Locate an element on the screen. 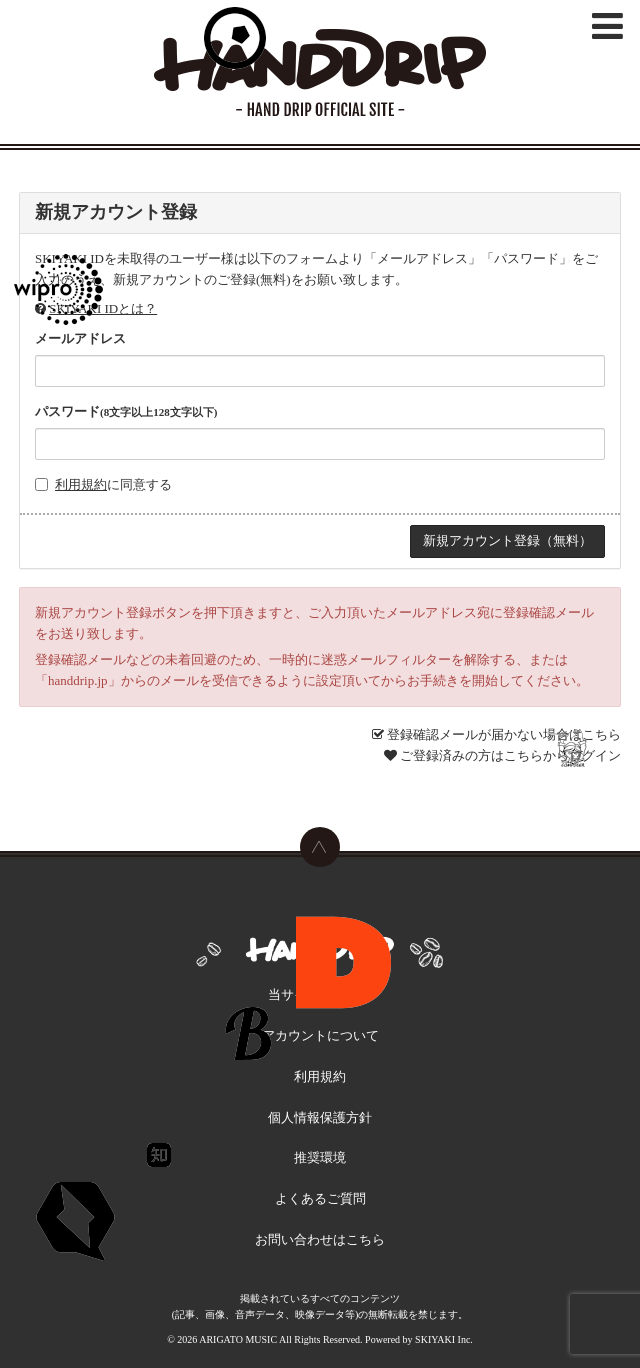  open kuula 360° photo platform is located at coordinates (235, 38).